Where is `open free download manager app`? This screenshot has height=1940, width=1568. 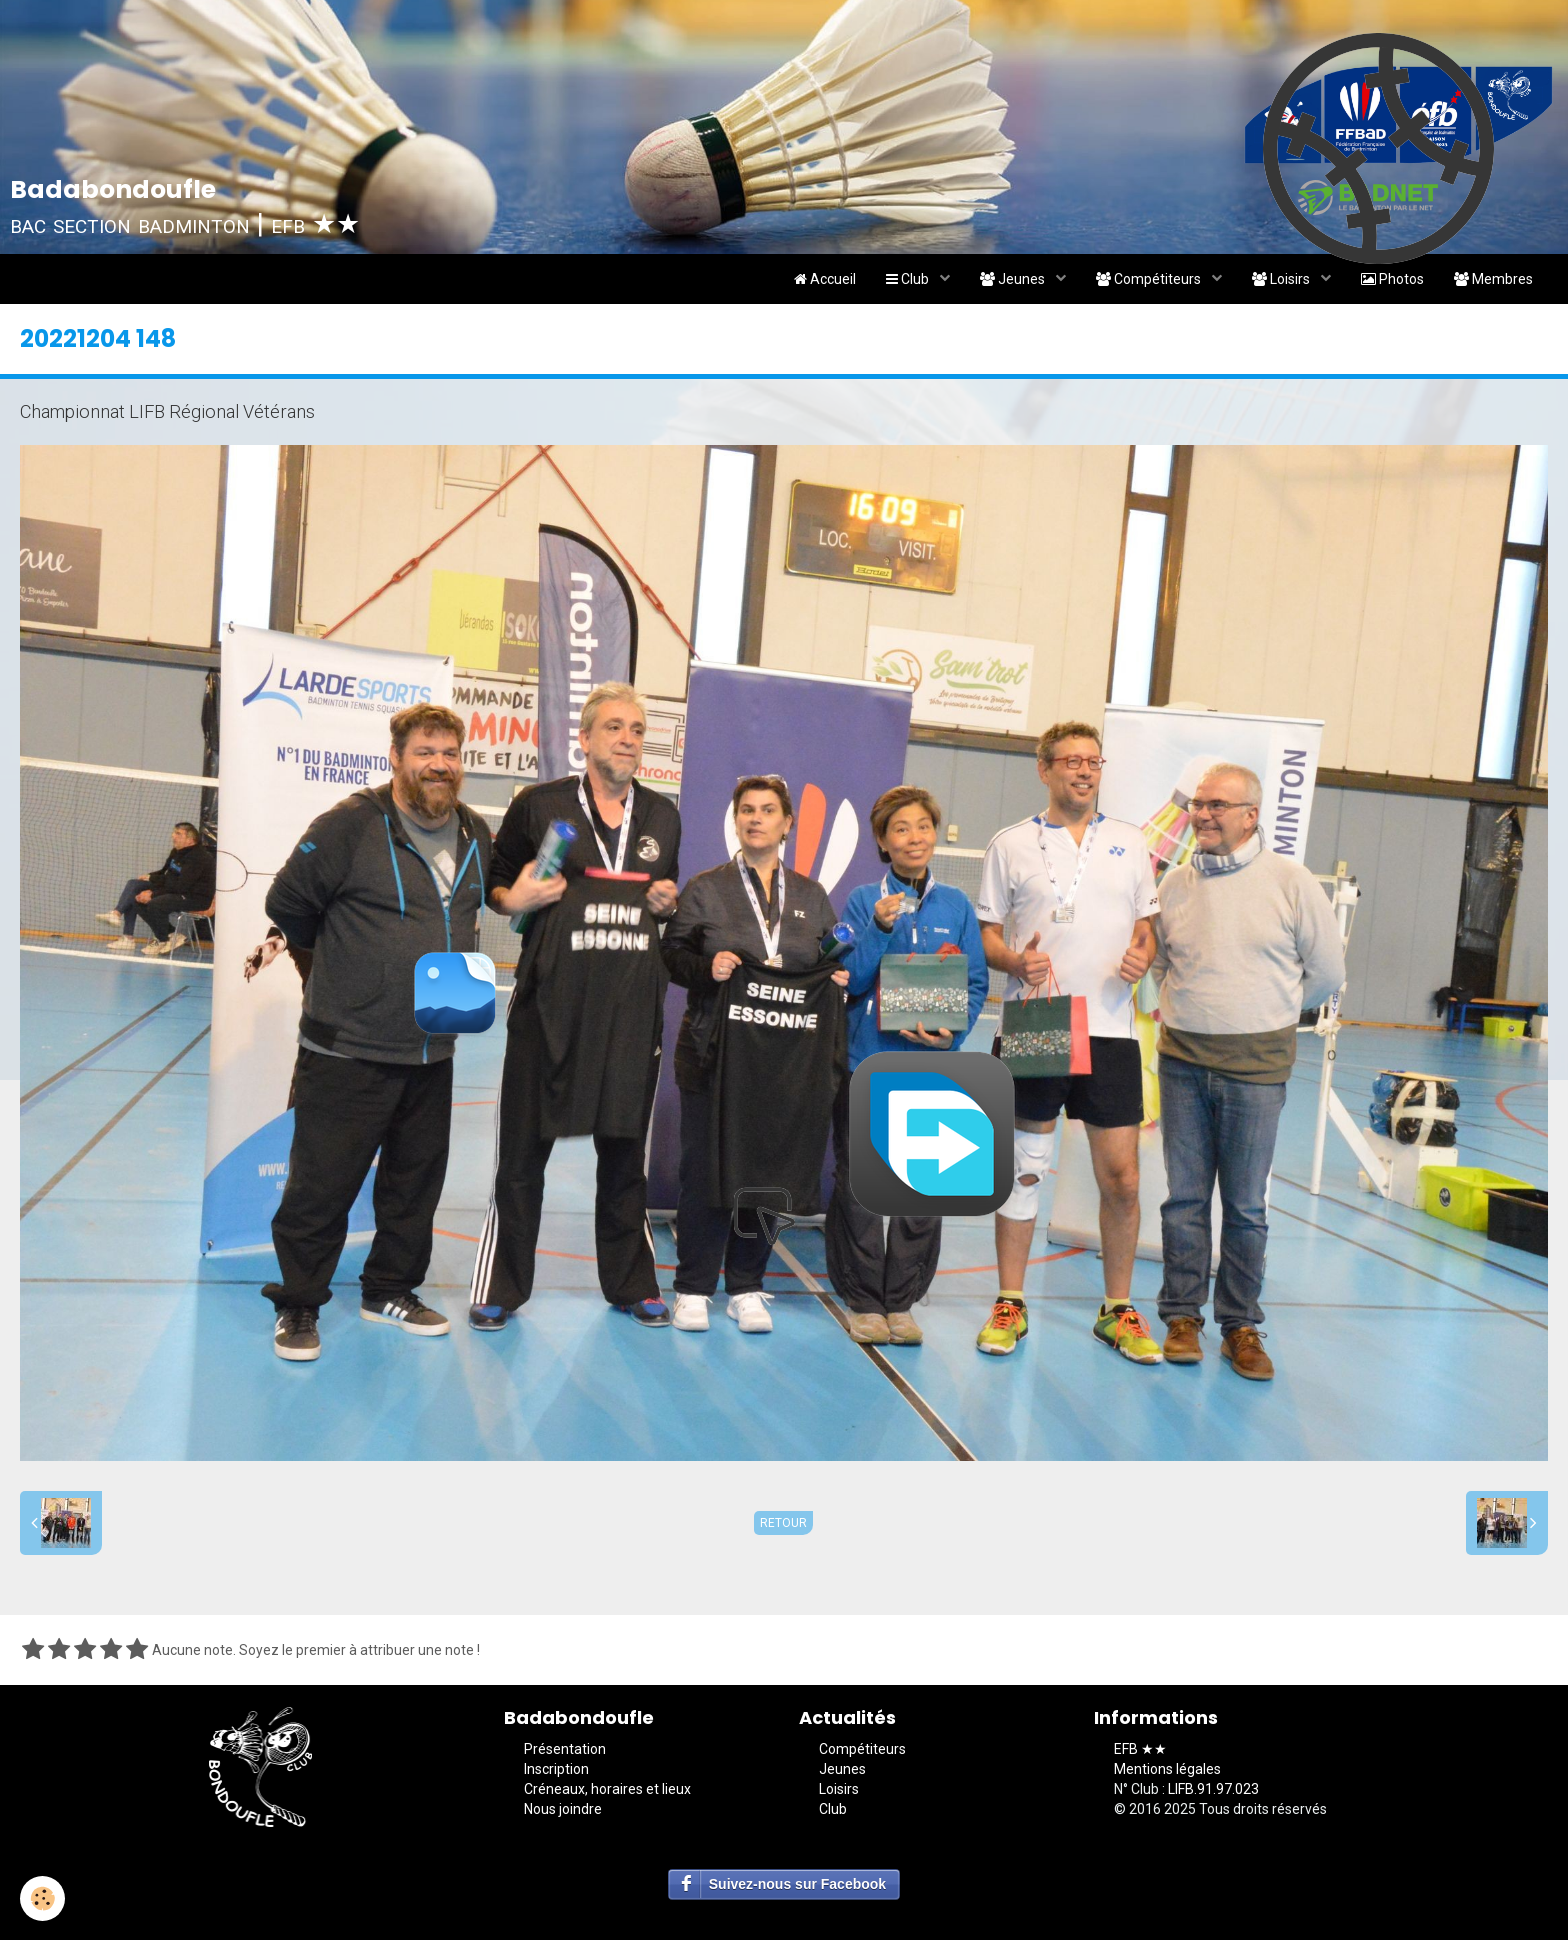 open free download manager app is located at coordinates (932, 1134).